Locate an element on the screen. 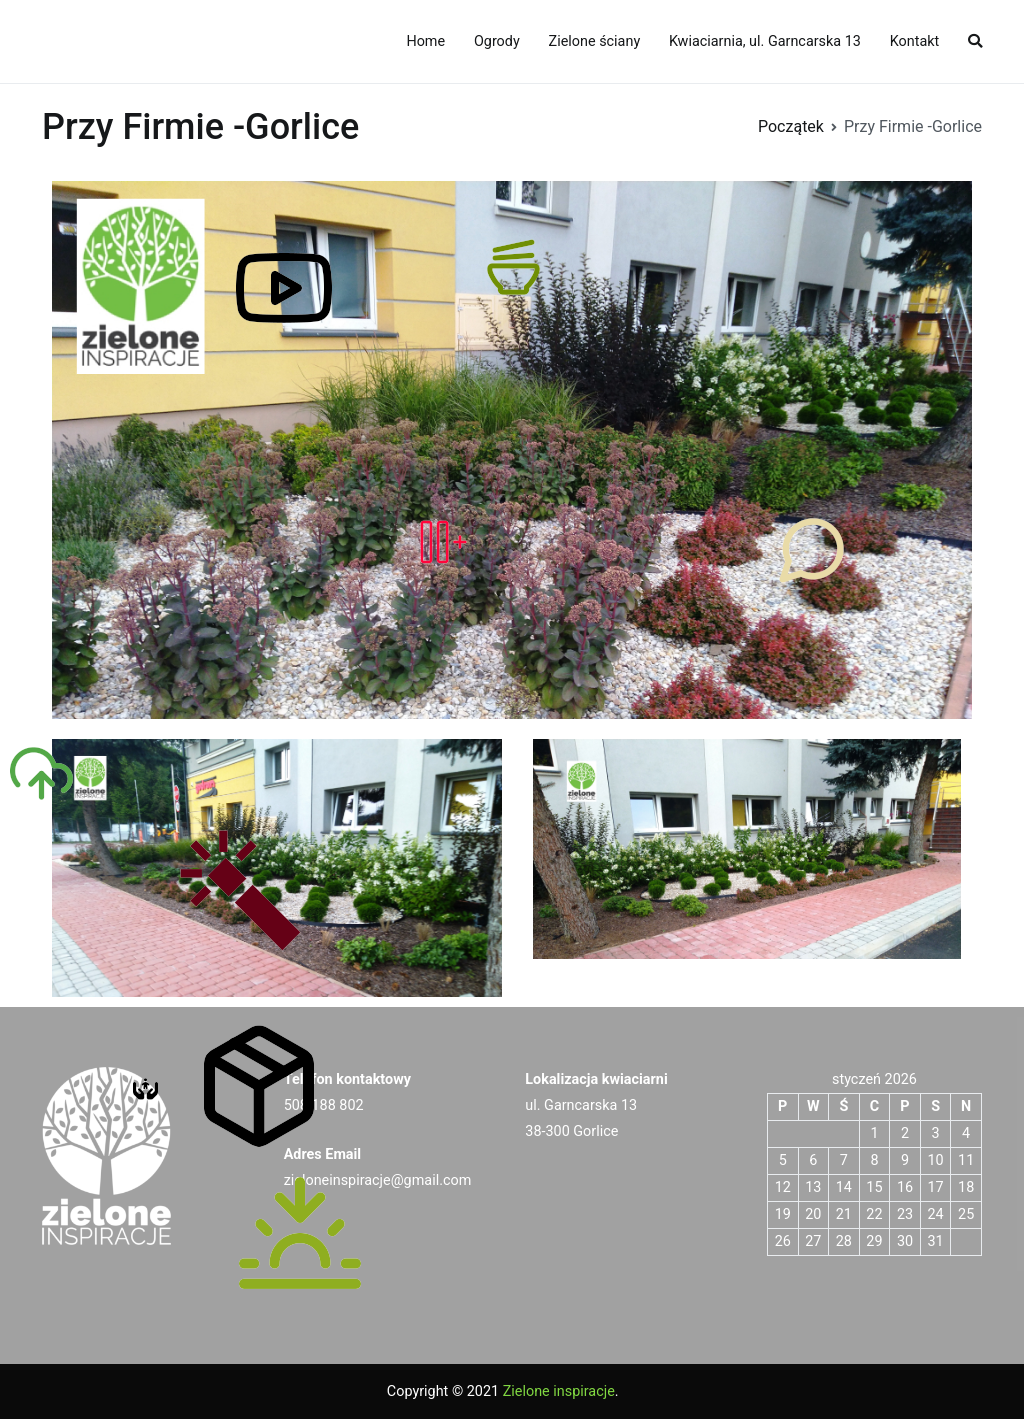  browse asian cuisine restaurants is located at coordinates (513, 268).